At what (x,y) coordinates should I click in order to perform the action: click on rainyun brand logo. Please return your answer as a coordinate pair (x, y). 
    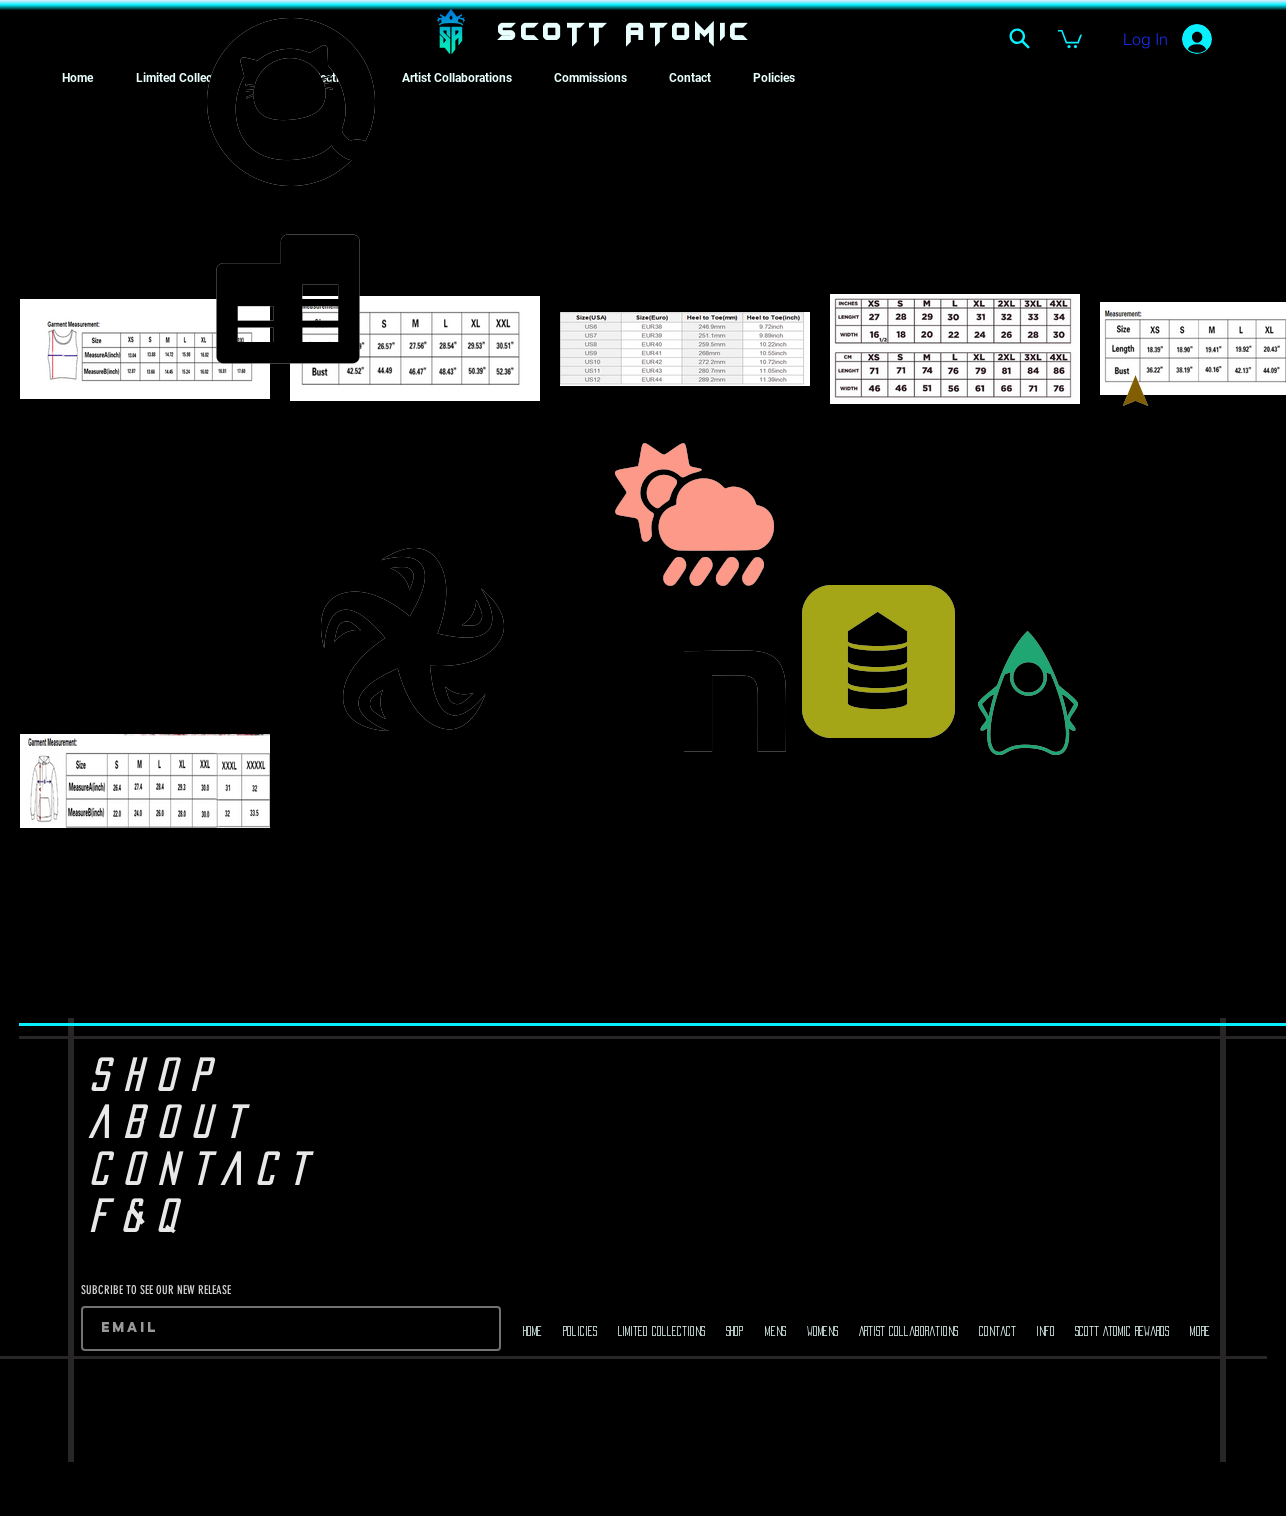
    Looking at the image, I should click on (694, 514).